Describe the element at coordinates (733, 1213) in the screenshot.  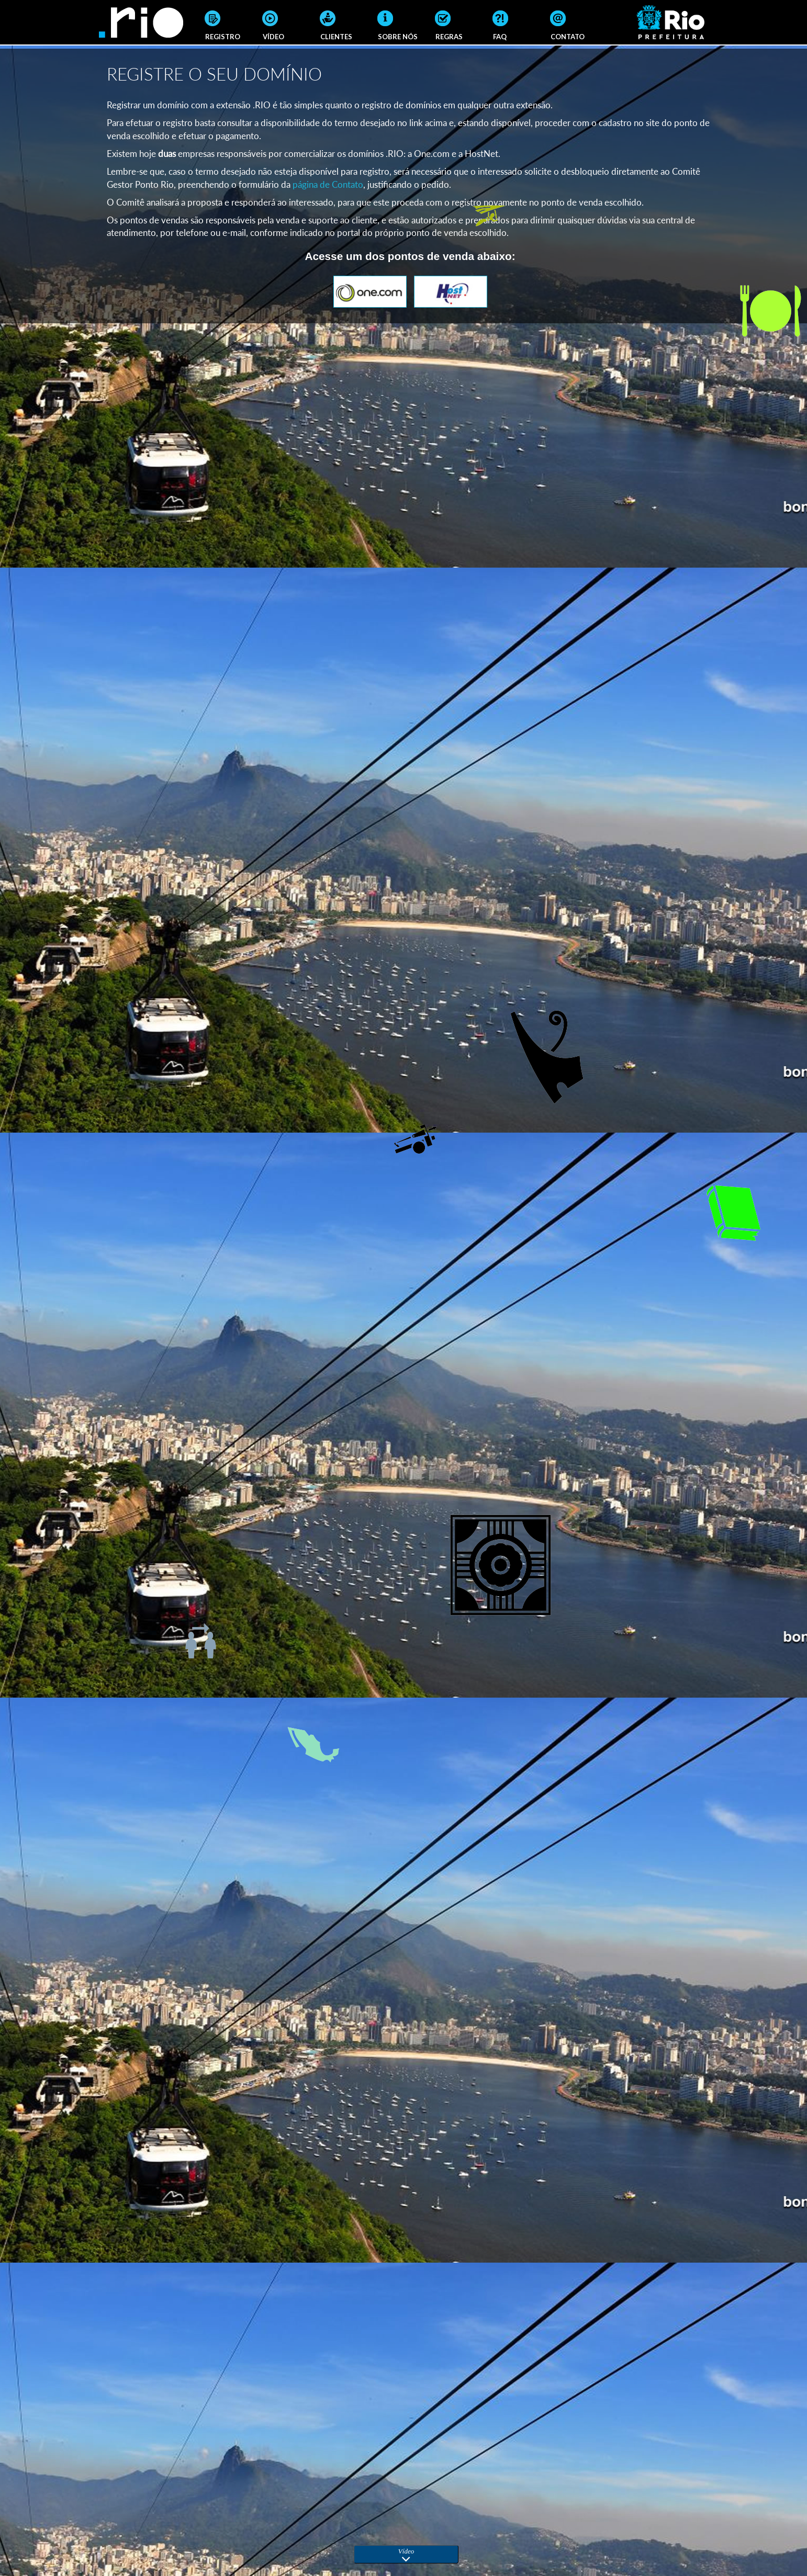
I see `open a guidebook or manual` at that location.